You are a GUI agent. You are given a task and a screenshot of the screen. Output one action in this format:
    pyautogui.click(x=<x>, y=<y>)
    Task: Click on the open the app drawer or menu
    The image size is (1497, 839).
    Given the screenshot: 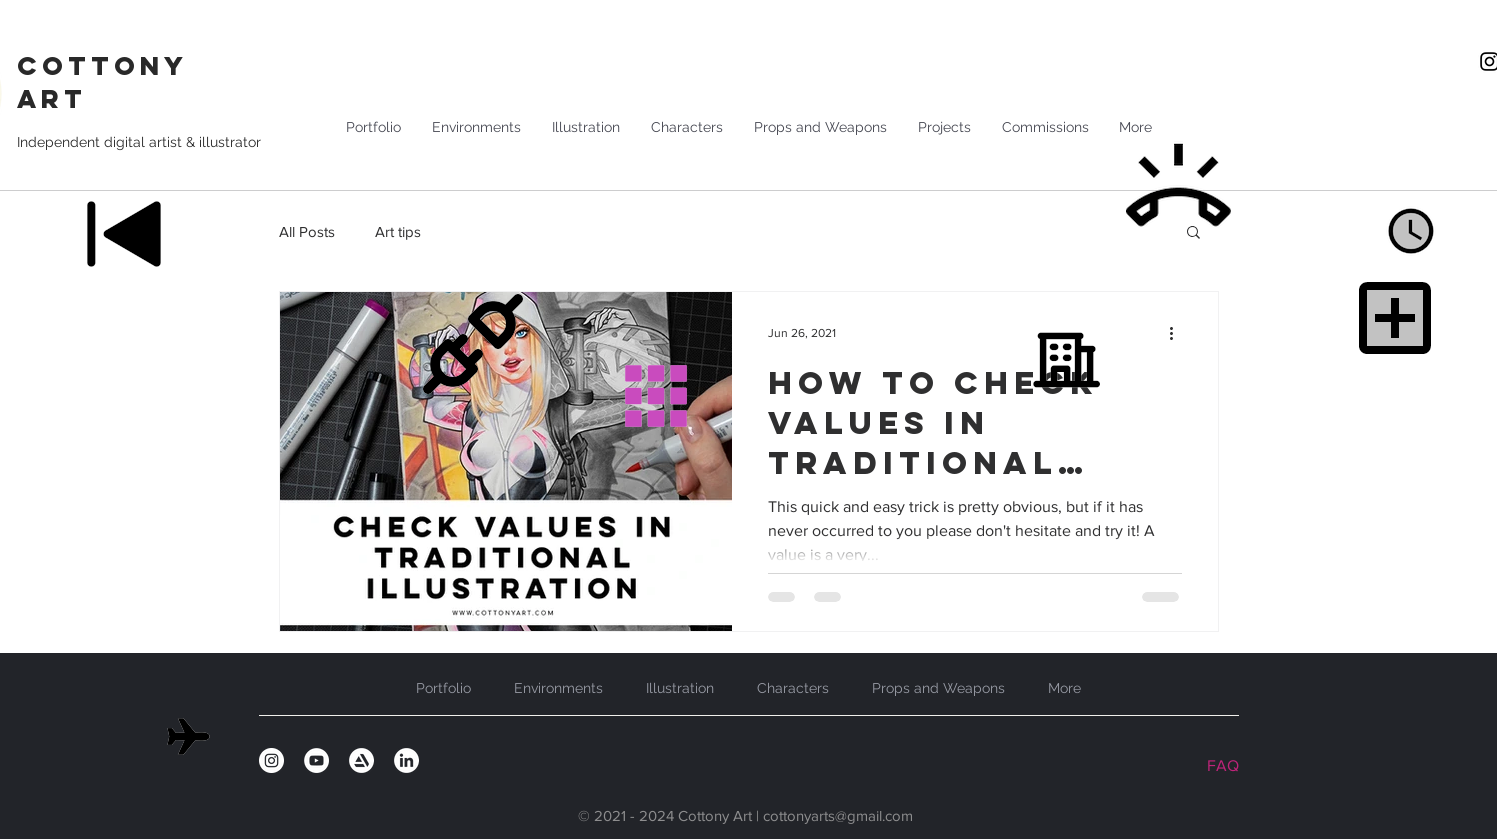 What is the action you would take?
    pyautogui.click(x=656, y=396)
    